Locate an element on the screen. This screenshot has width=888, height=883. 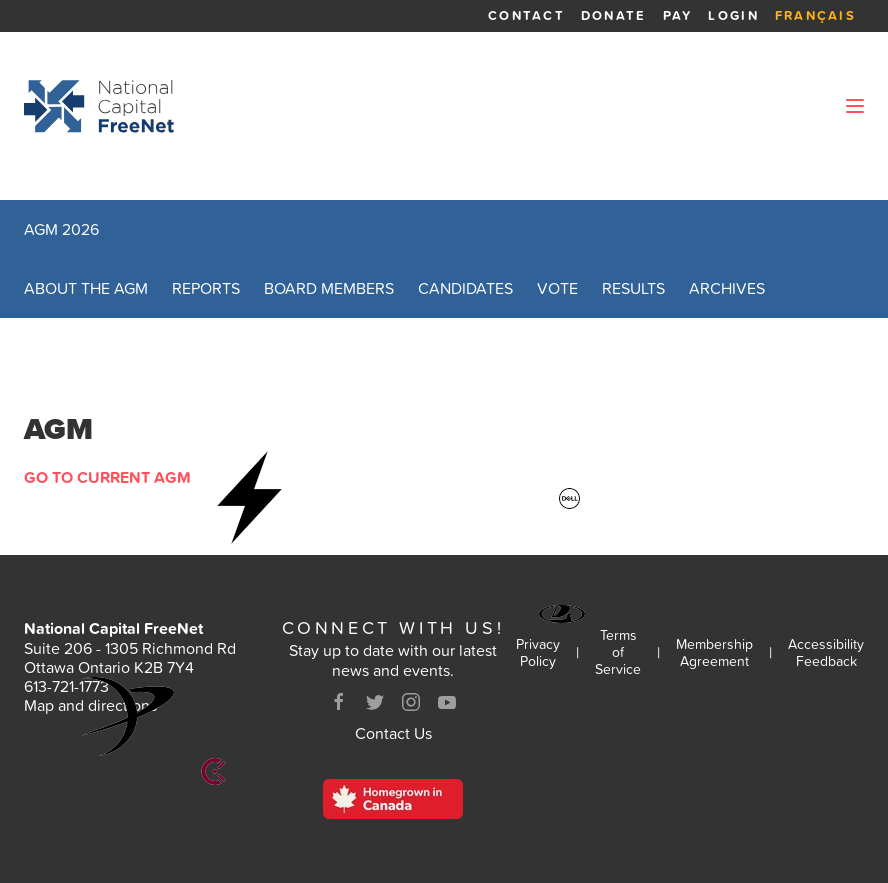
Lada automotive brand logo is located at coordinates (562, 614).